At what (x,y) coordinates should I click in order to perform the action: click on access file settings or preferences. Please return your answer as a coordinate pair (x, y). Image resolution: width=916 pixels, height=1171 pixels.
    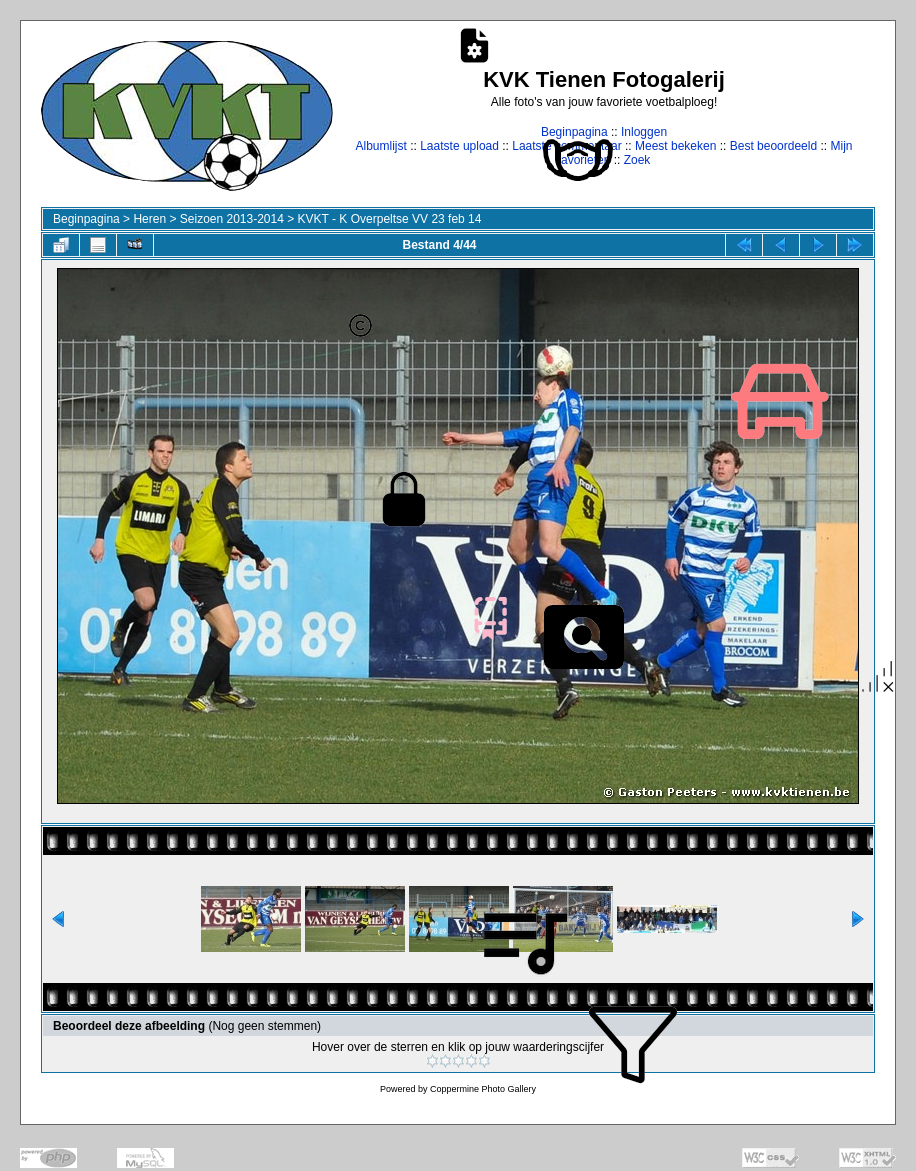
    Looking at the image, I should click on (474, 45).